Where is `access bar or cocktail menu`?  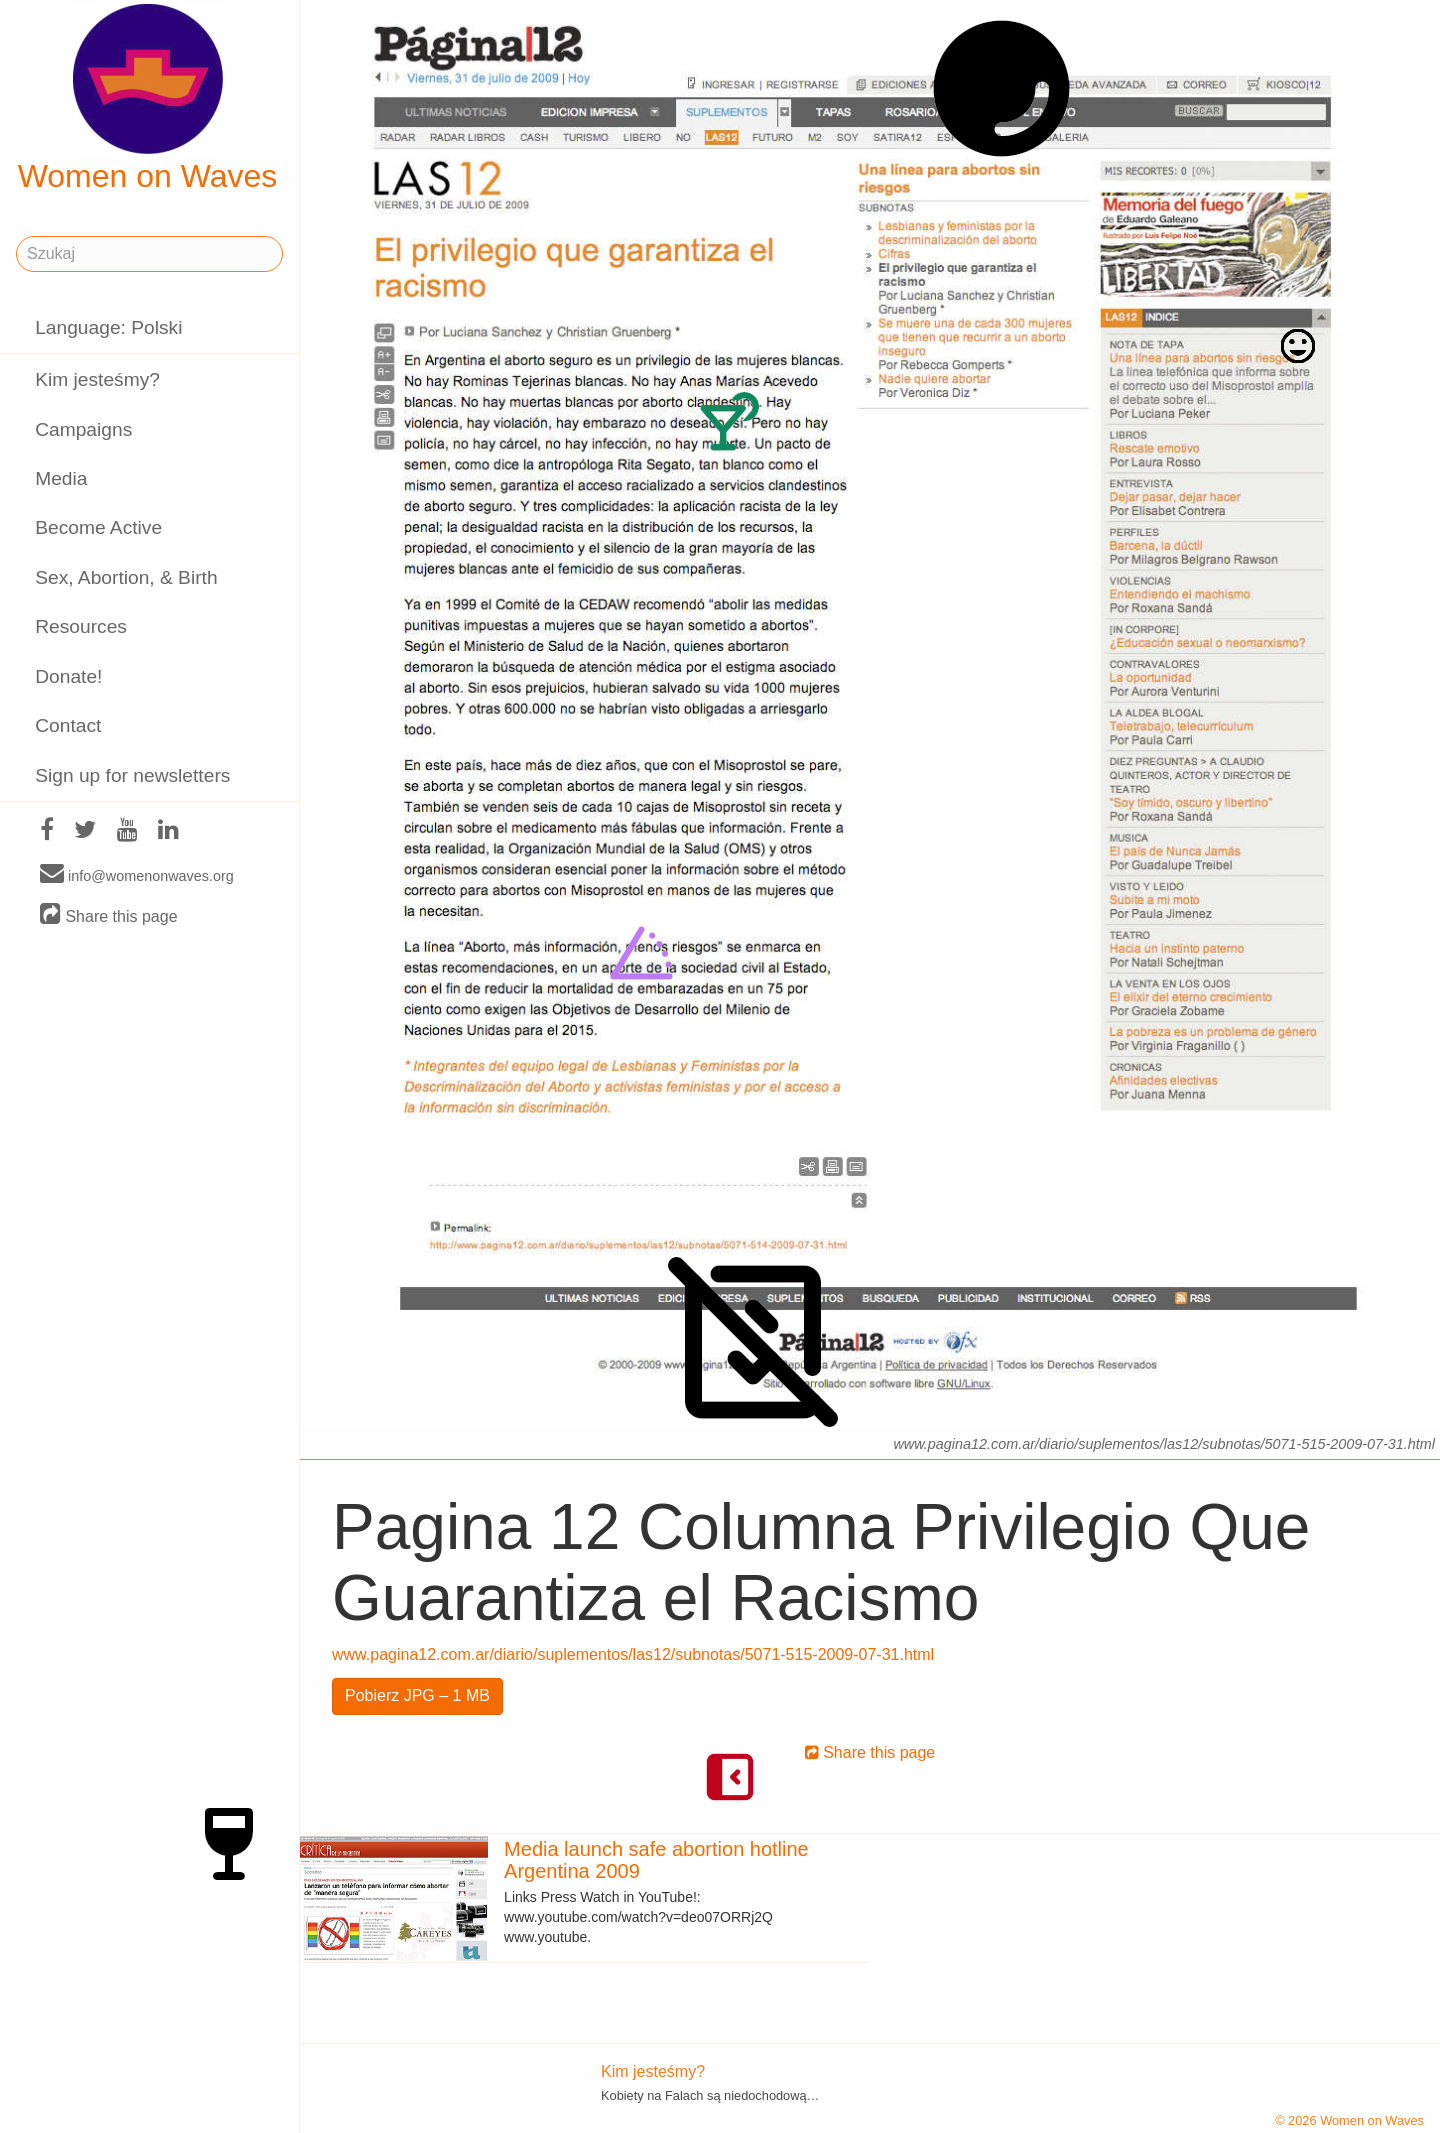
access bar or cocktail menu is located at coordinates (726, 424).